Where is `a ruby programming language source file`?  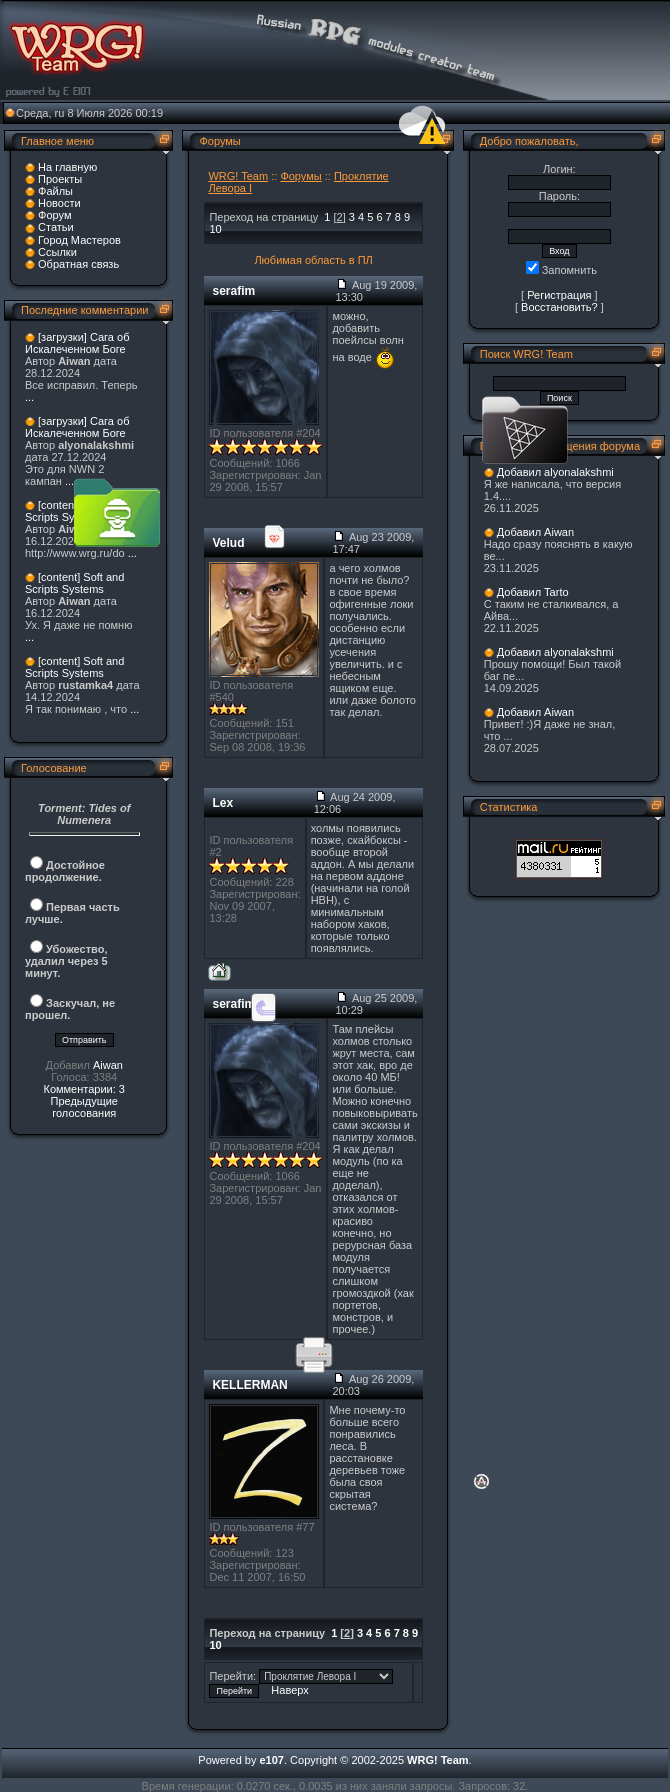
a ruby programming language source file is located at coordinates (274, 536).